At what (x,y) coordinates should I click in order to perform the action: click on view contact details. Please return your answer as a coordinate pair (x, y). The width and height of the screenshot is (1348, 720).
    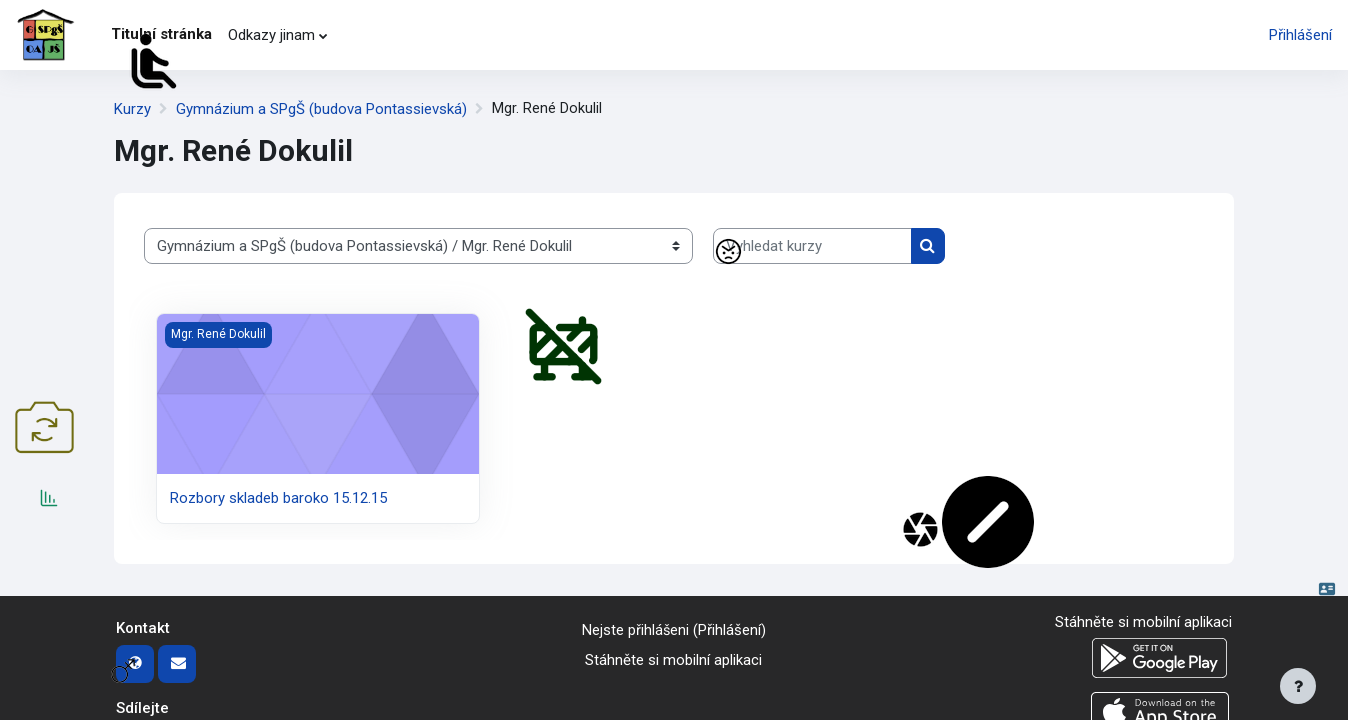
    Looking at the image, I should click on (1327, 589).